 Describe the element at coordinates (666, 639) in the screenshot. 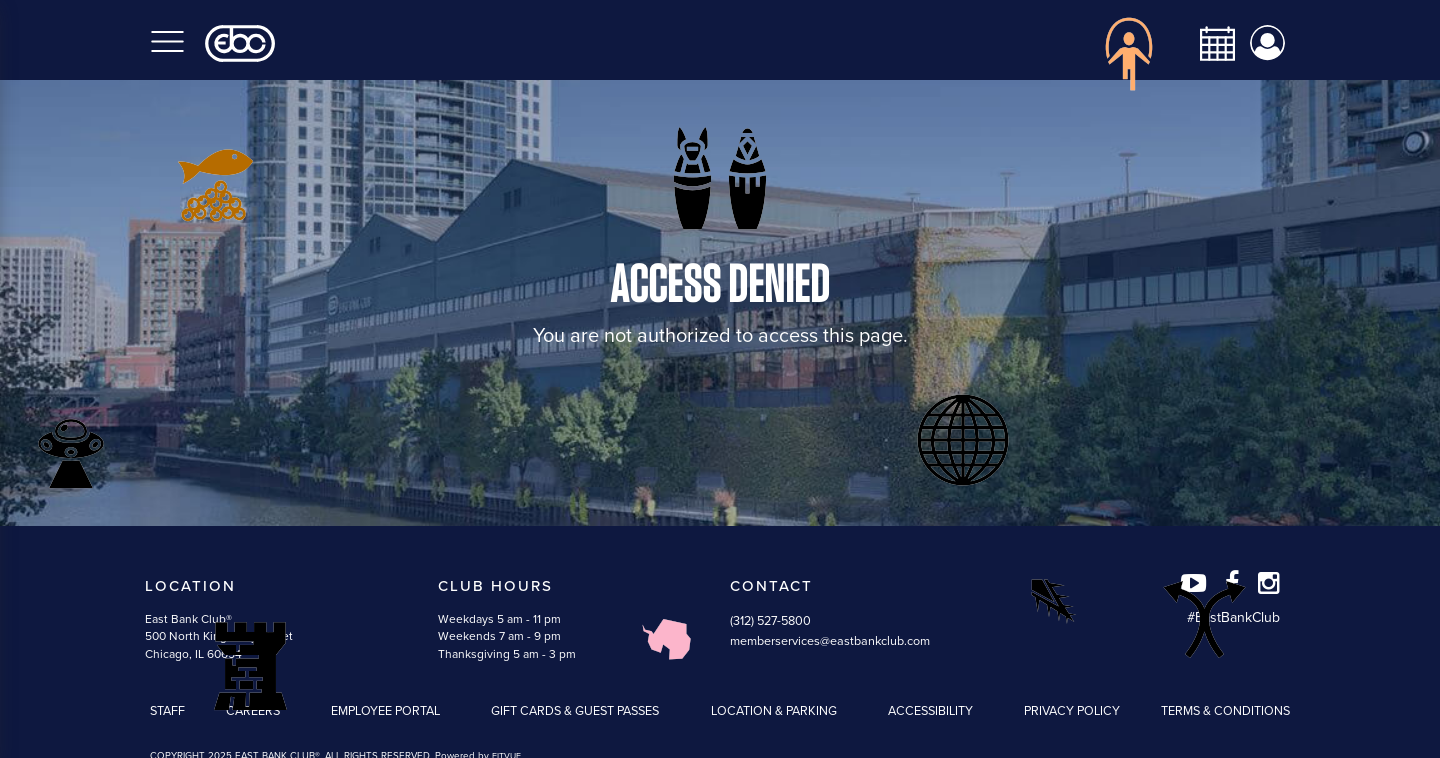

I see `view wildlife or nature-related content` at that location.